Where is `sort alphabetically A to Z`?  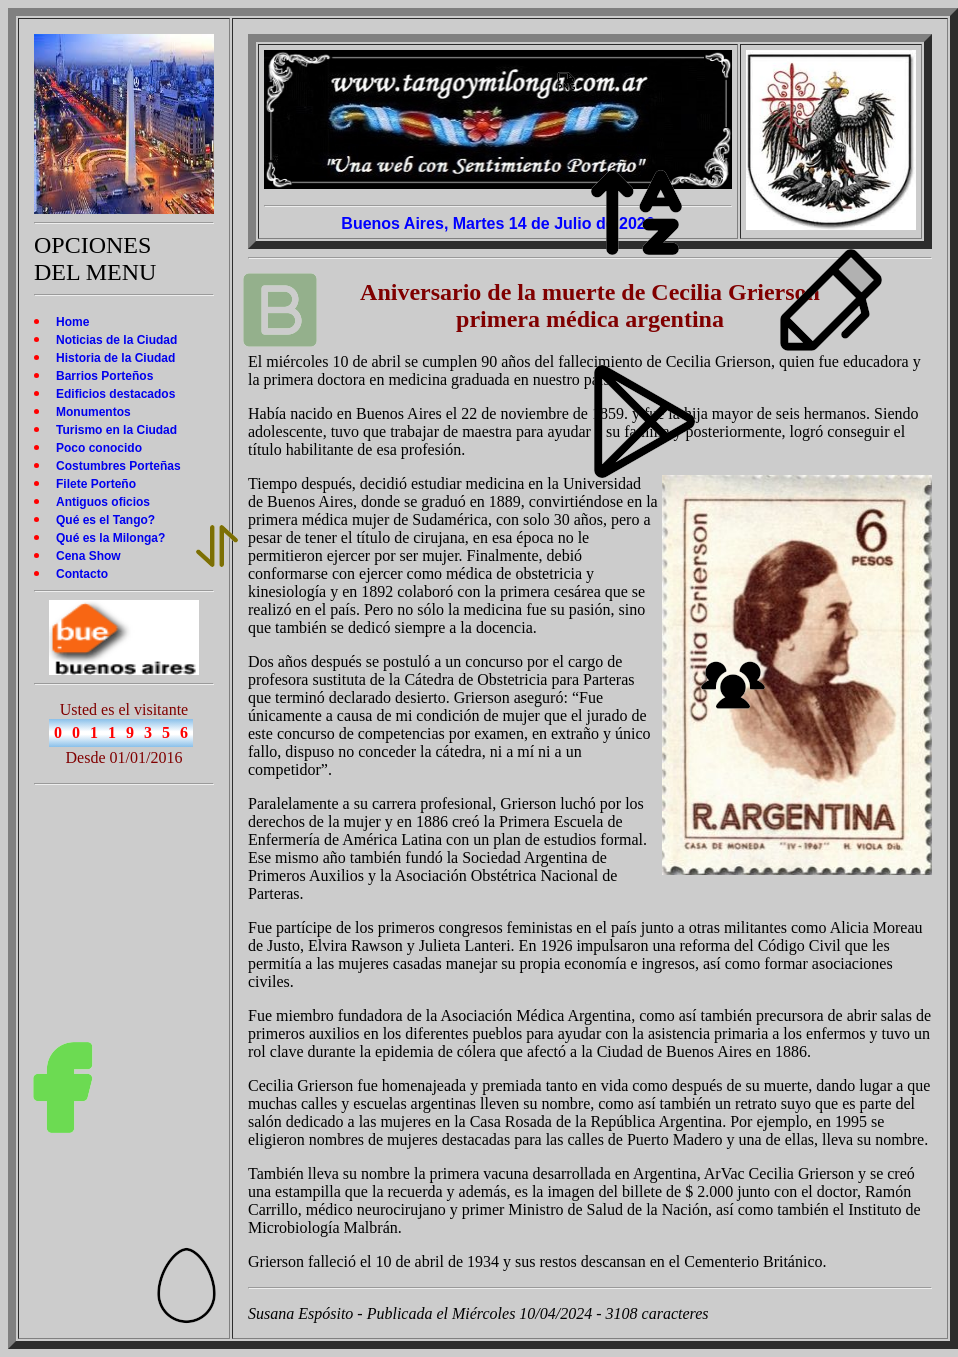 sort alphabetically A to Z is located at coordinates (636, 212).